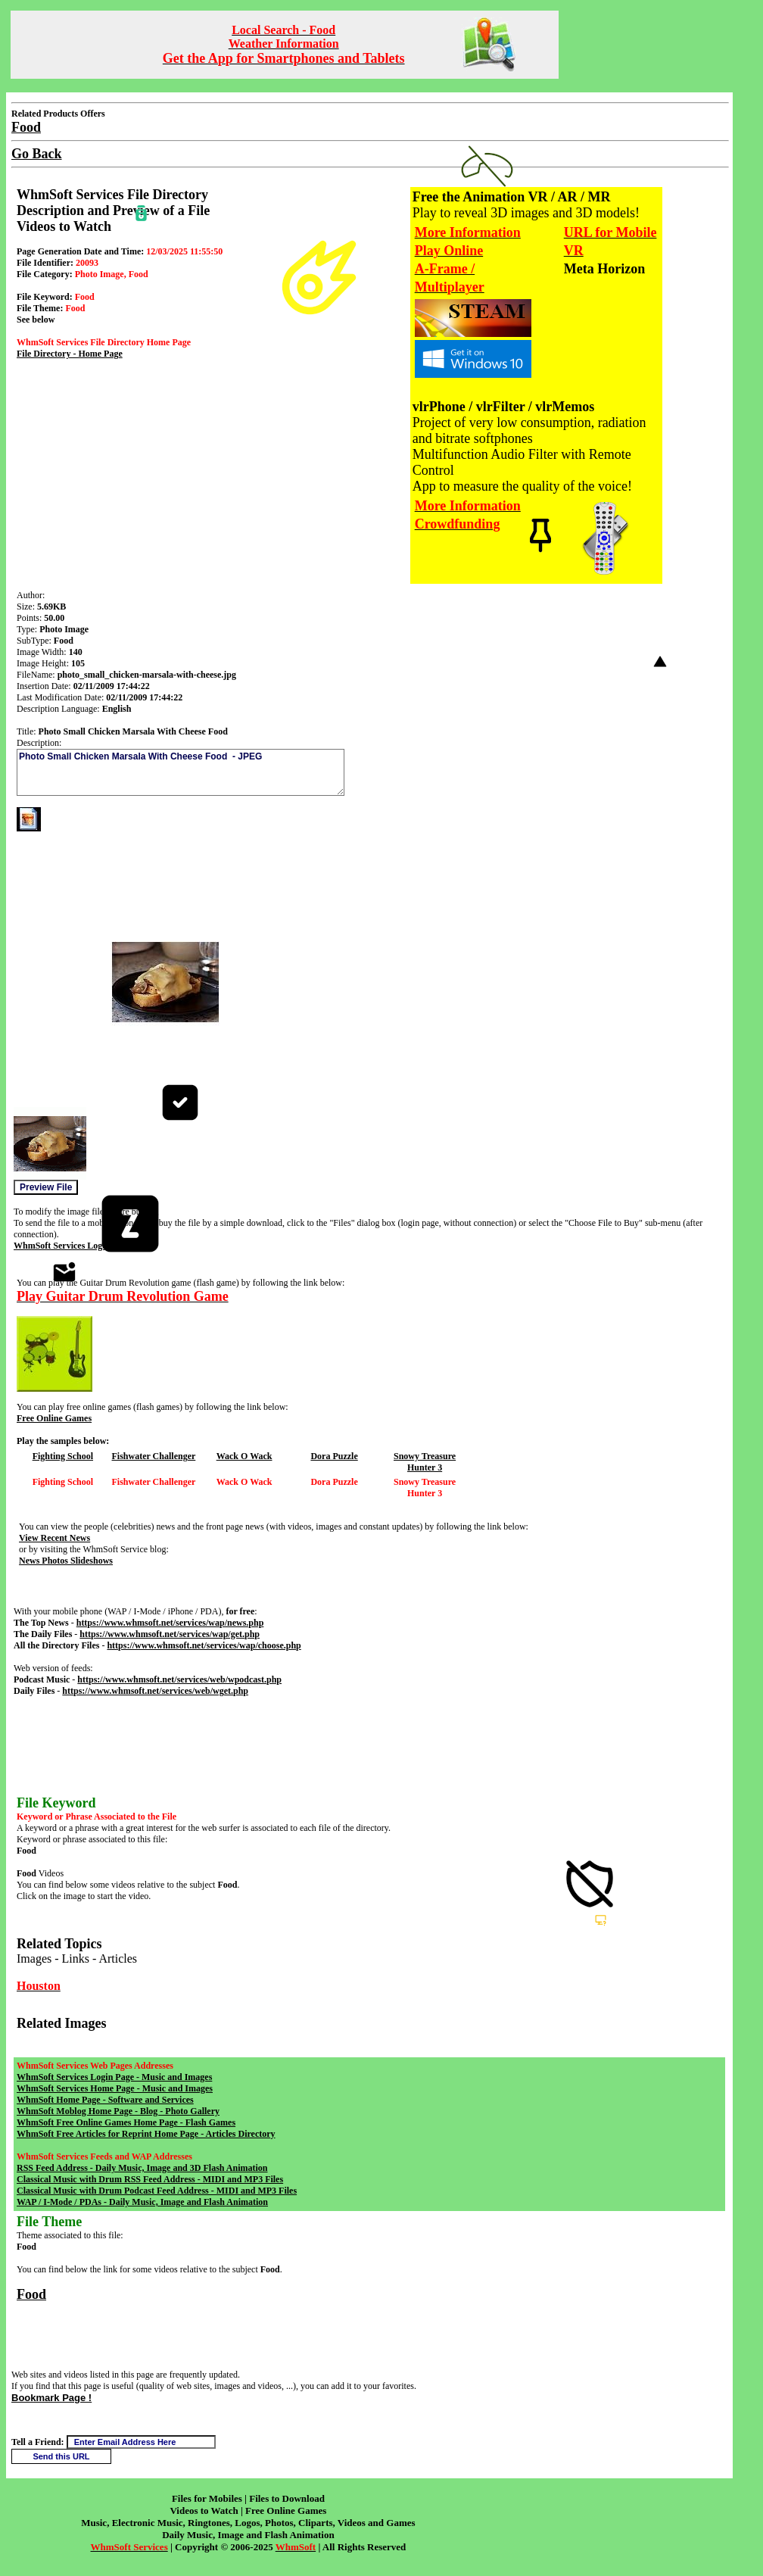  What do you see at coordinates (141, 213) in the screenshot?
I see `indicates dairy or milk product category` at bounding box center [141, 213].